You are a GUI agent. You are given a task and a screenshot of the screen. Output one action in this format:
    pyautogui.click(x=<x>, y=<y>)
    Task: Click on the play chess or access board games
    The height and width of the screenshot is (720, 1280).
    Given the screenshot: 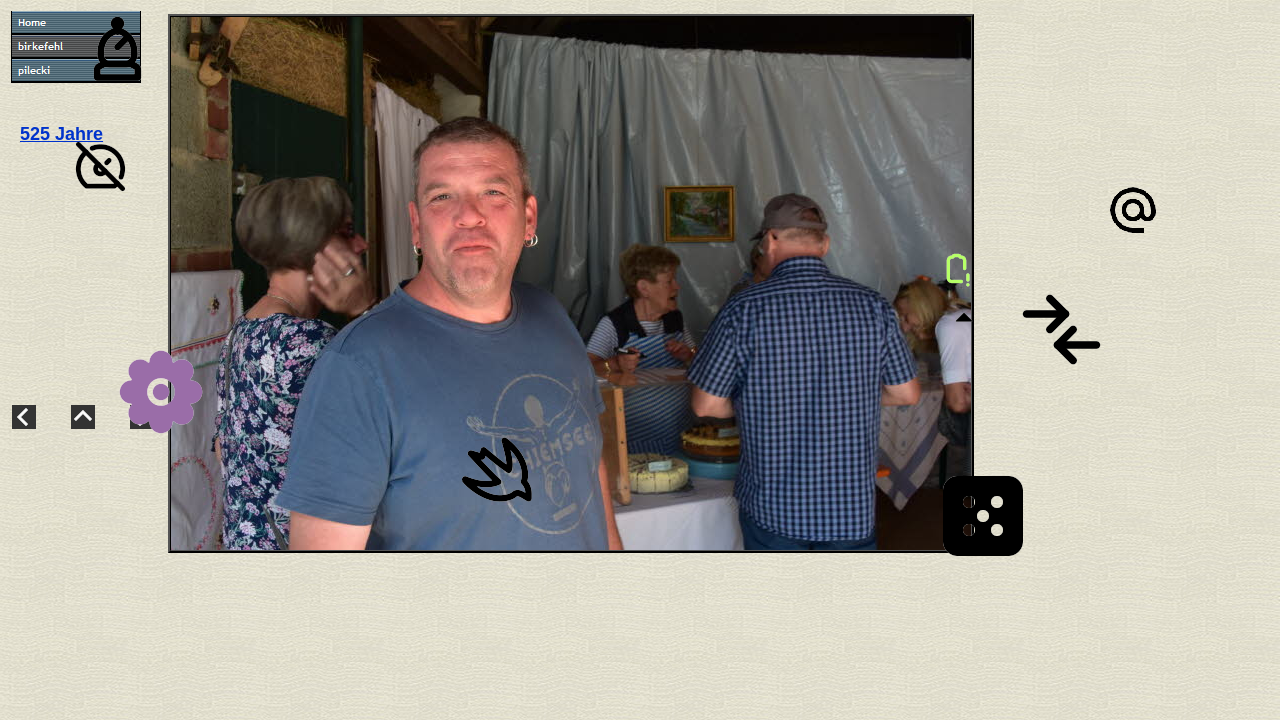 What is the action you would take?
    pyautogui.click(x=117, y=50)
    